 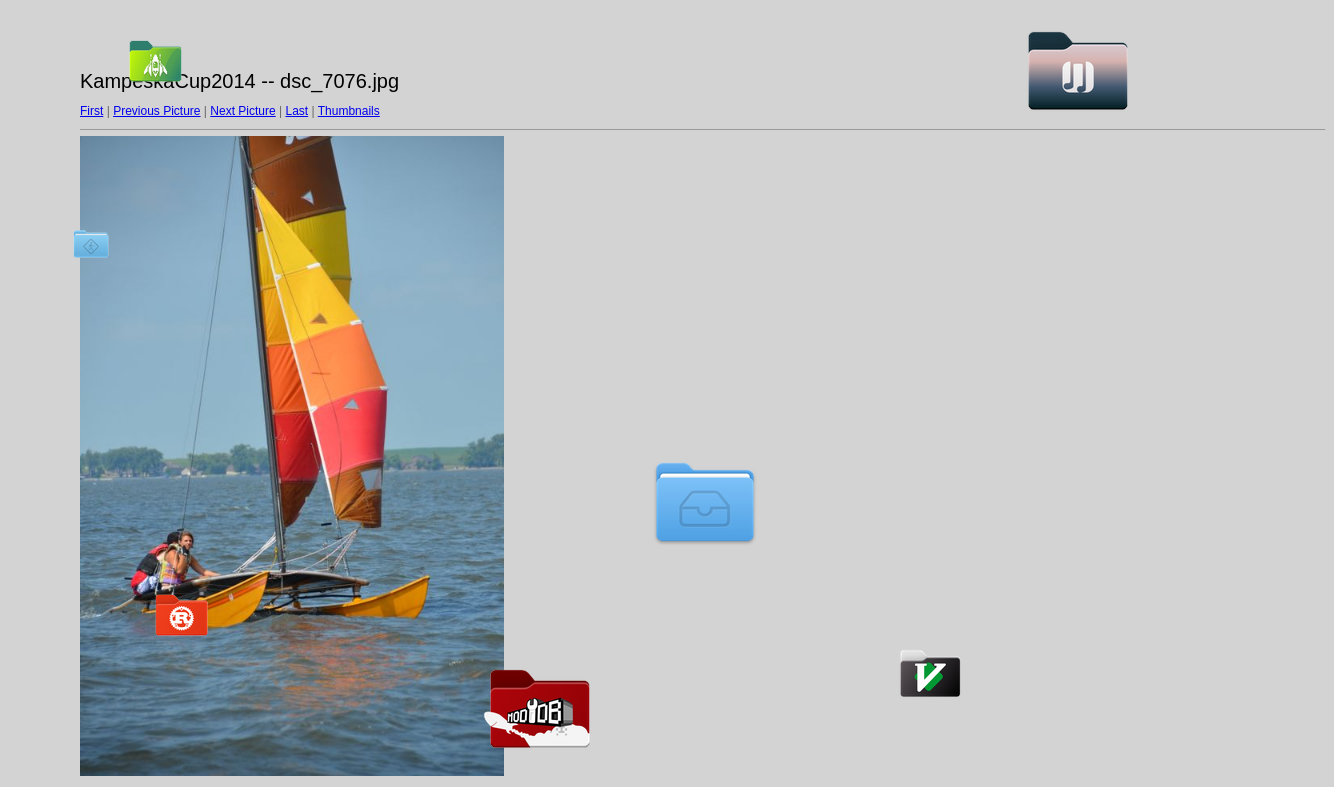 What do you see at coordinates (91, 244) in the screenshot?
I see `access your public folder` at bounding box center [91, 244].